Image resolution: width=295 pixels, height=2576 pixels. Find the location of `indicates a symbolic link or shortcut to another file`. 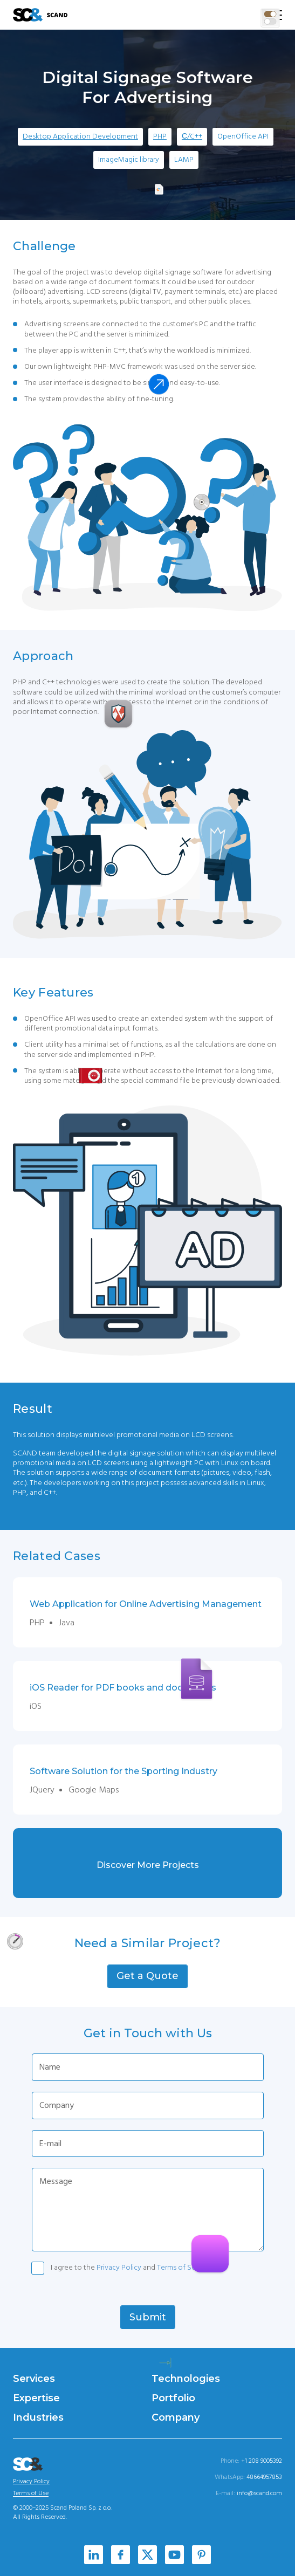

indicates a symbolic link or shortcut to another file is located at coordinates (159, 384).